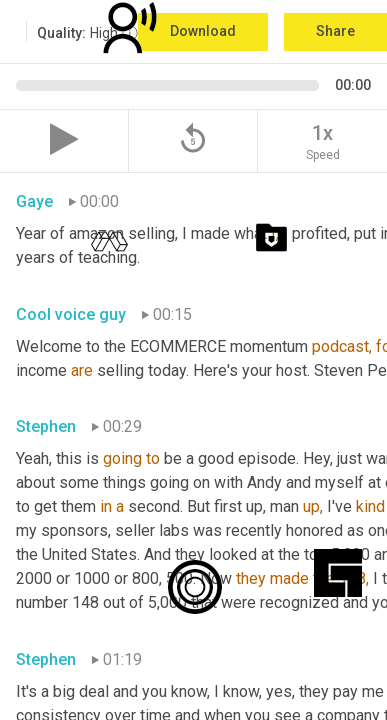 The height and width of the screenshot is (720, 387). What do you see at coordinates (271, 237) in the screenshot?
I see `access protected or secure files` at bounding box center [271, 237].